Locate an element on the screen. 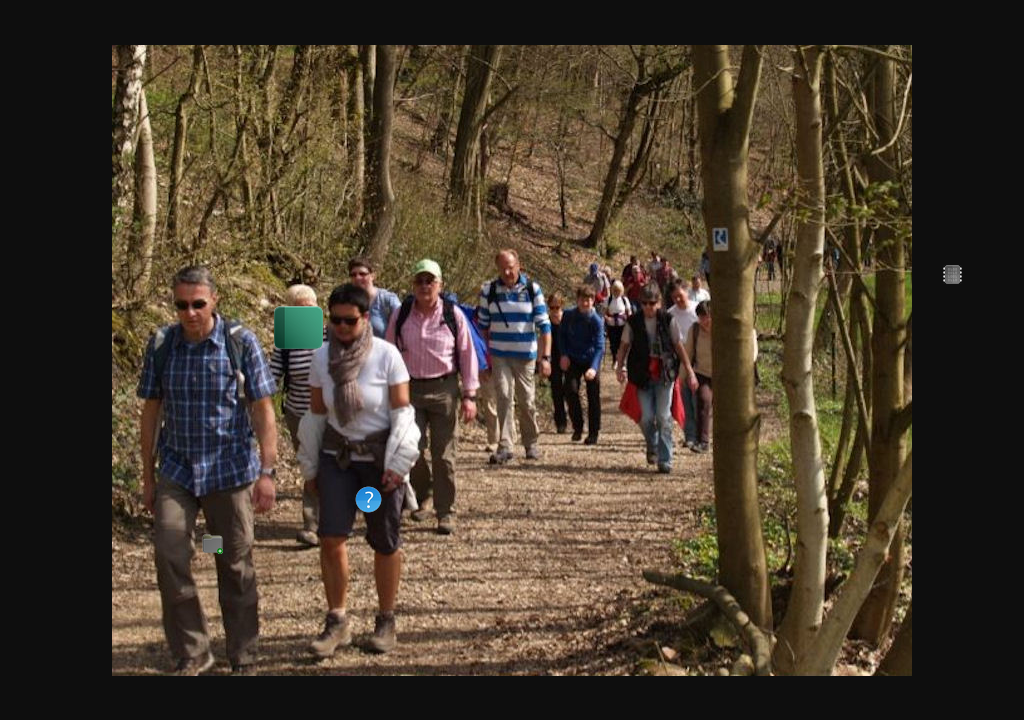 The width and height of the screenshot is (1024, 720). firmware file or binary data is located at coordinates (952, 274).